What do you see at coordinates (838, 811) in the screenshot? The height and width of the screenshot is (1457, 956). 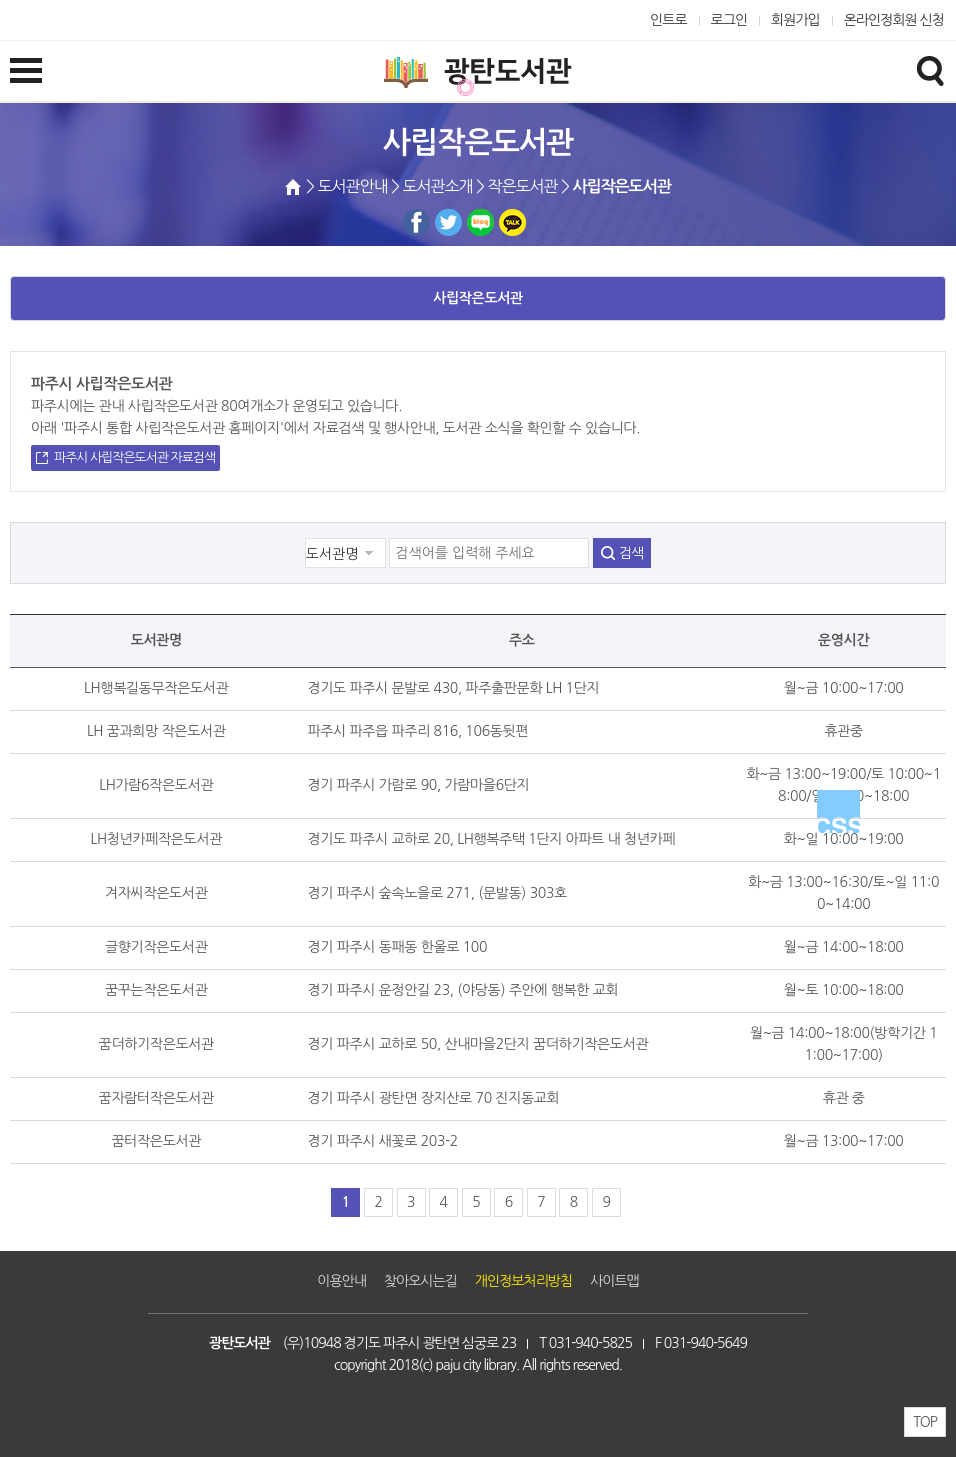 I see `visit CSS Wizardry website or resources` at bounding box center [838, 811].